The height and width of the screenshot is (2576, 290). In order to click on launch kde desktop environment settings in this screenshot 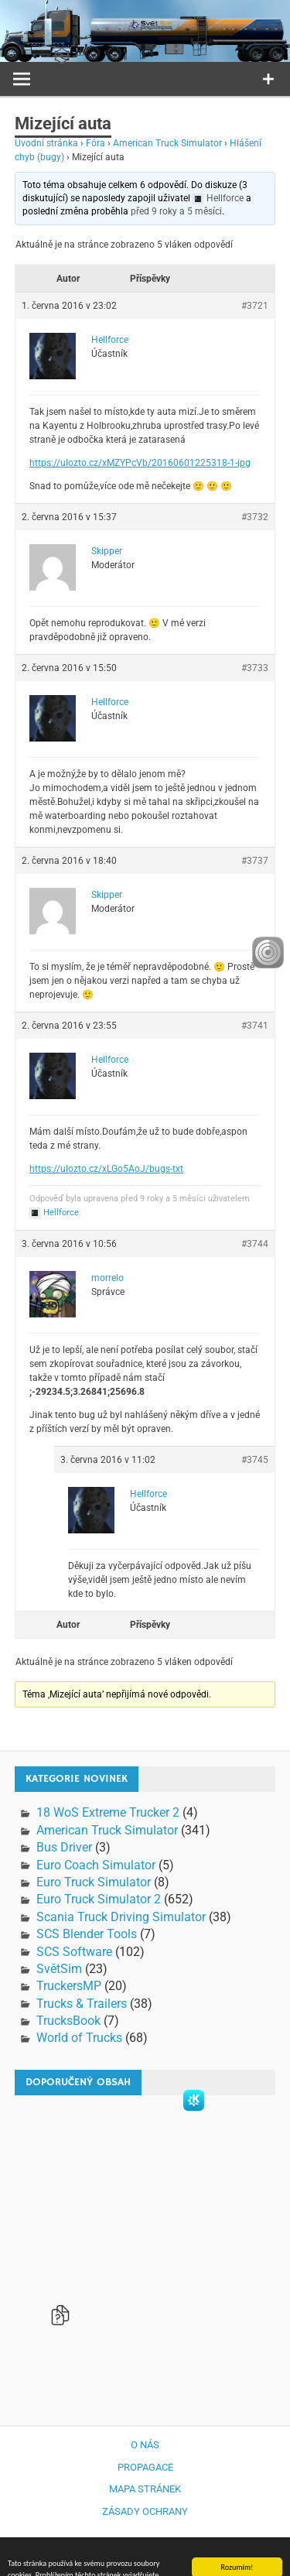, I will do `click(193, 2100)`.